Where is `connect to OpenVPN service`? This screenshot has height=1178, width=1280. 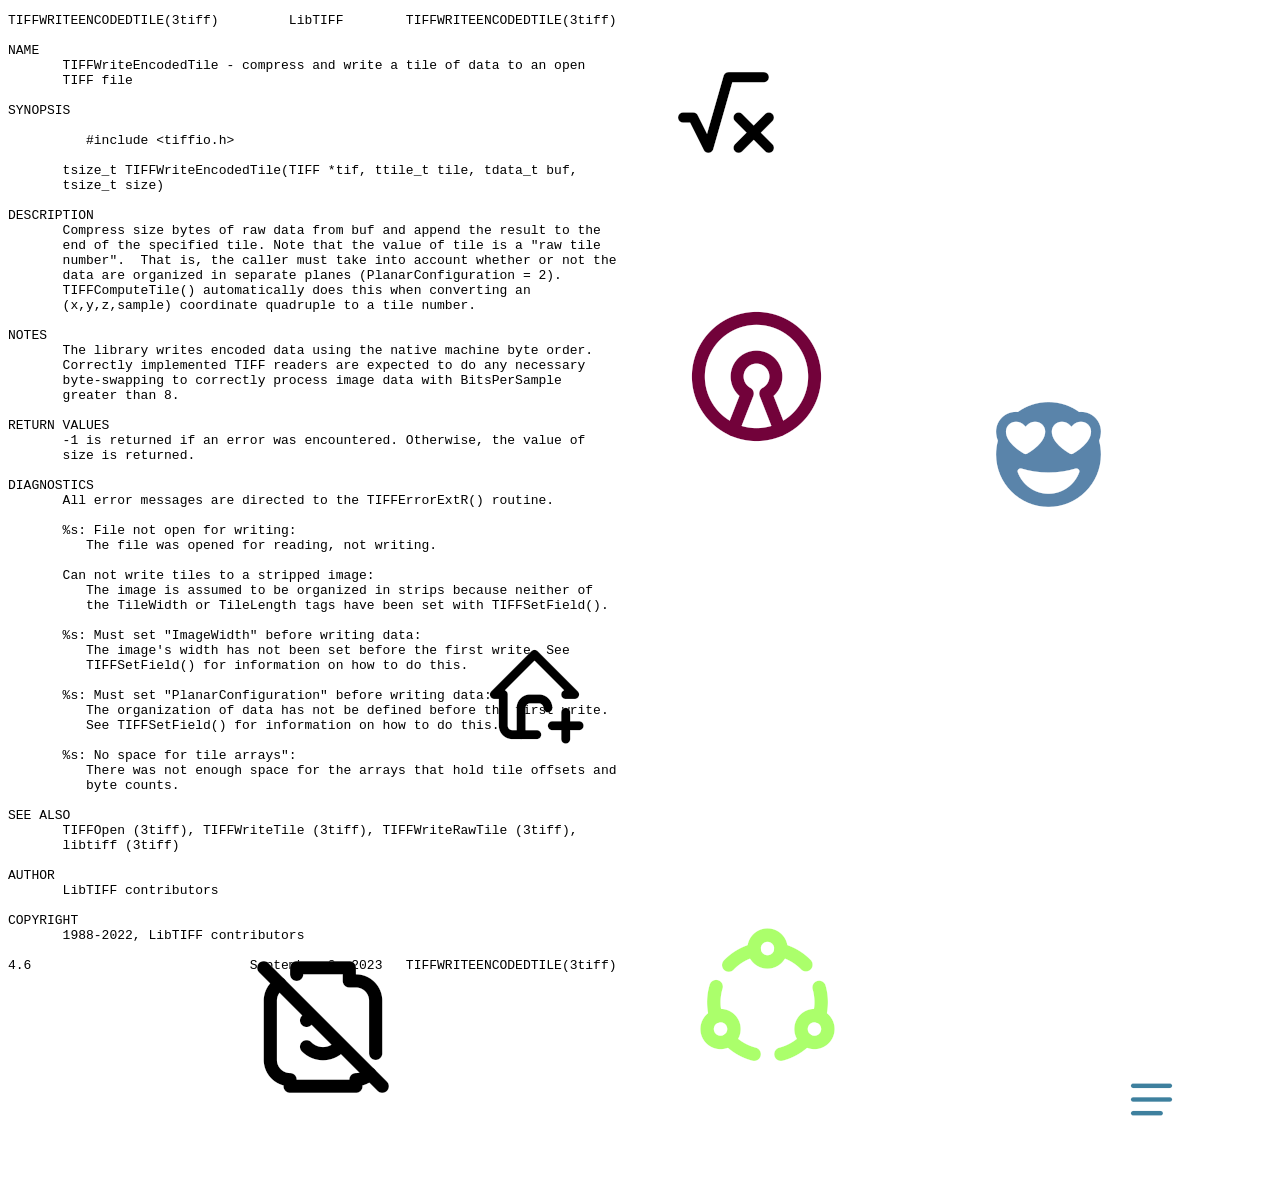
connect to OpenVPN service is located at coordinates (756, 376).